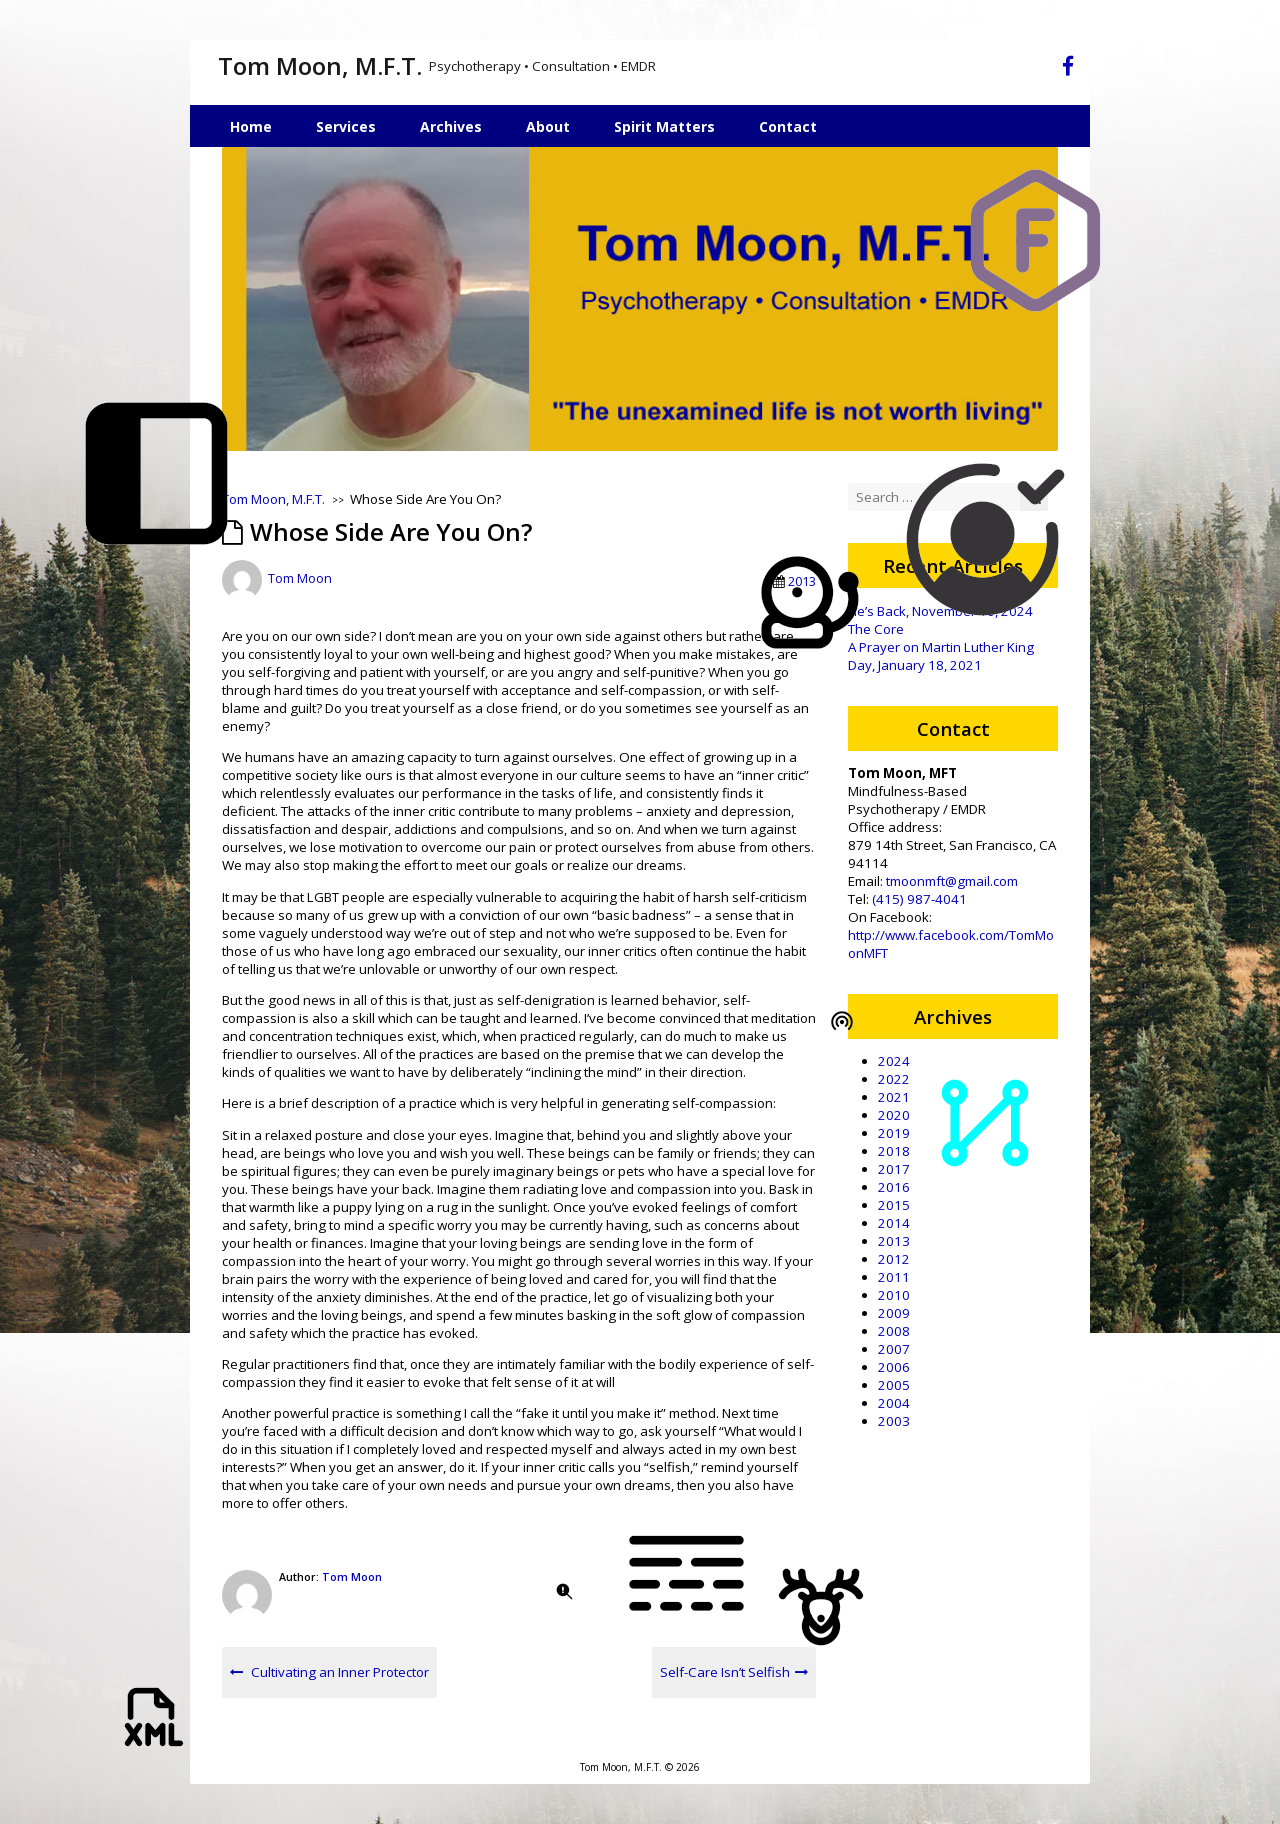  I want to click on indicates an xml file type, so click(151, 1717).